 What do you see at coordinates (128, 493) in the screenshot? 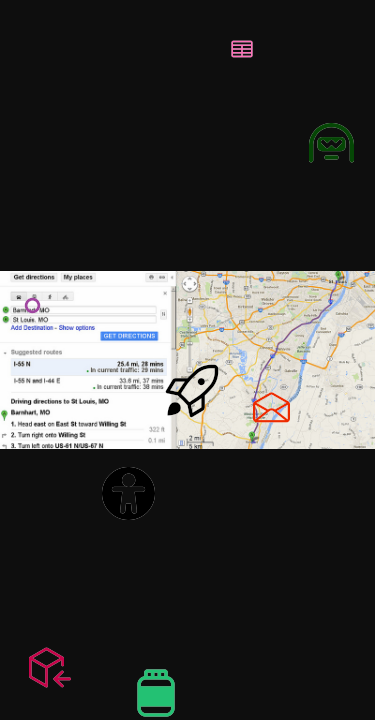
I see `enable accessibility features` at bounding box center [128, 493].